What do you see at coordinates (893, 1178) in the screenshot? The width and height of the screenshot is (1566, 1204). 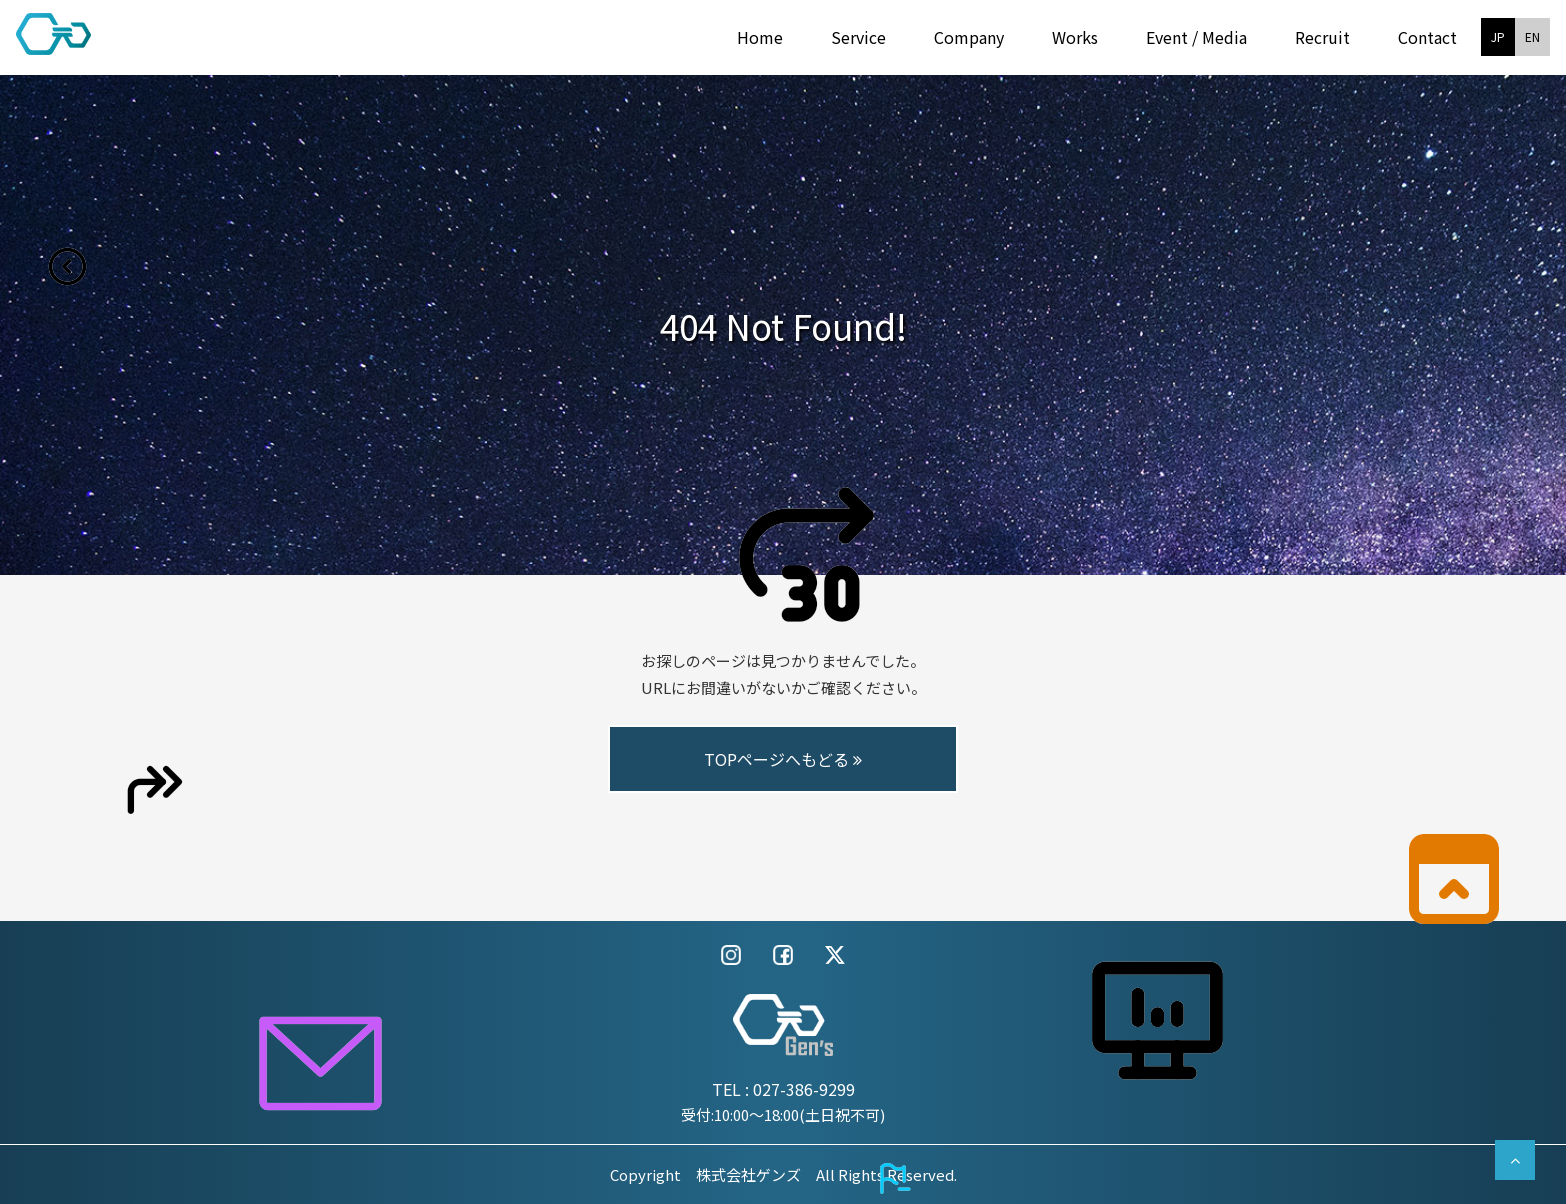 I see `remove a flag or marker` at bounding box center [893, 1178].